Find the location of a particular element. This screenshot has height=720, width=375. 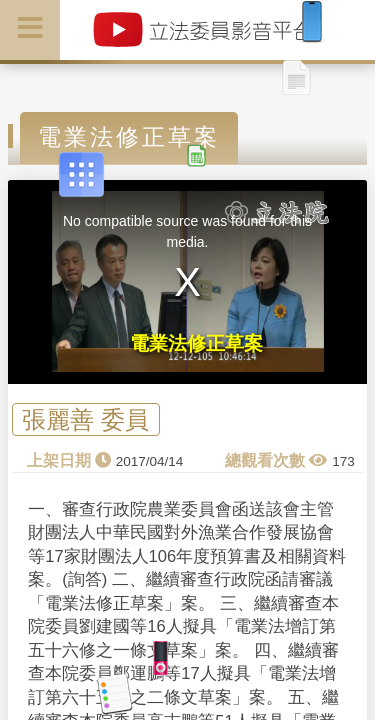

open the reminders app is located at coordinates (114, 694).